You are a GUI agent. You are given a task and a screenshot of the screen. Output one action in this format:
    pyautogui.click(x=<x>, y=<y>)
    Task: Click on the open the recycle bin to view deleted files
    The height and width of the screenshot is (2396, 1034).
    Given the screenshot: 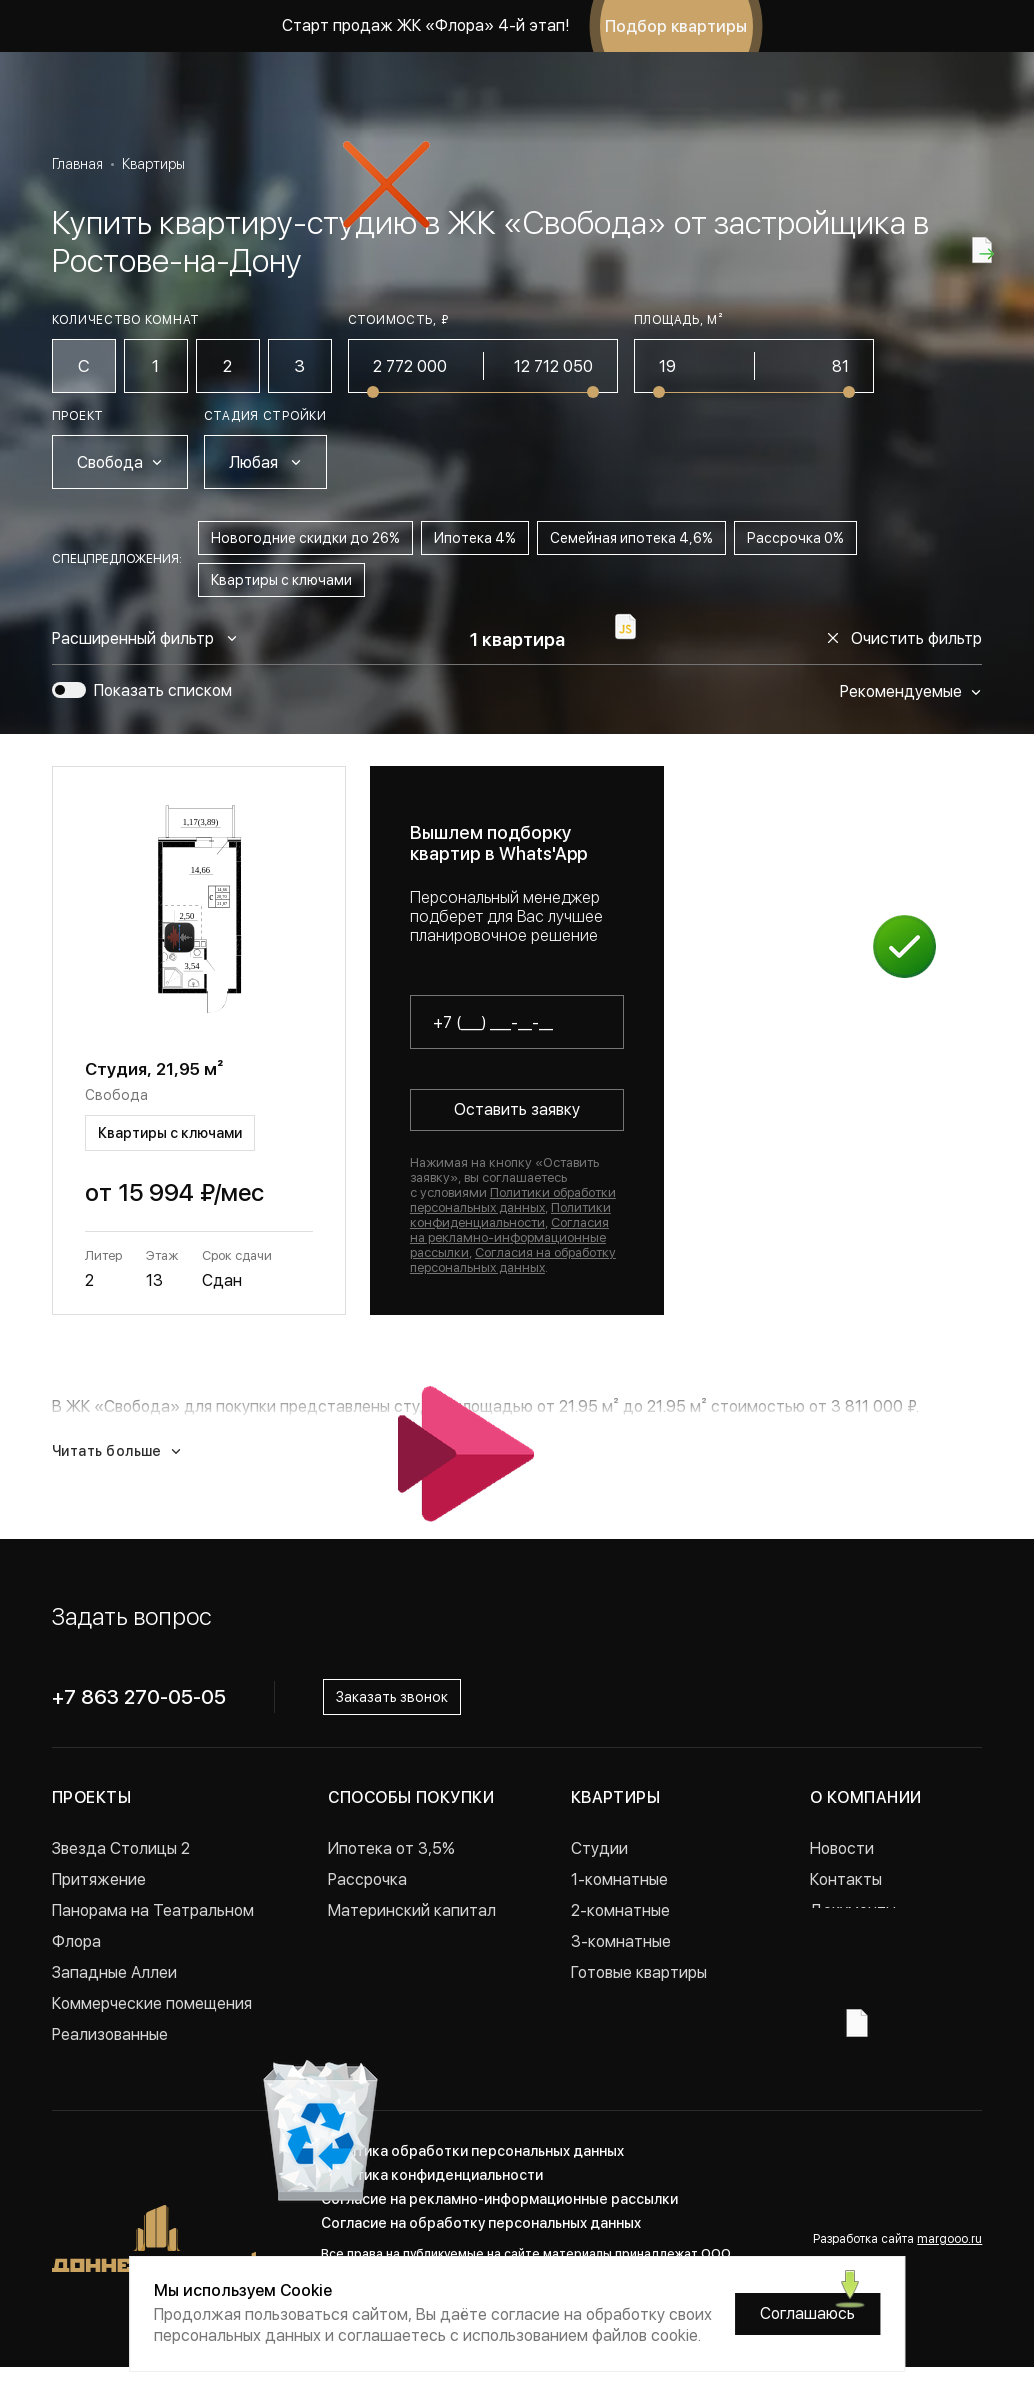 What is the action you would take?
    pyautogui.click(x=320, y=2133)
    